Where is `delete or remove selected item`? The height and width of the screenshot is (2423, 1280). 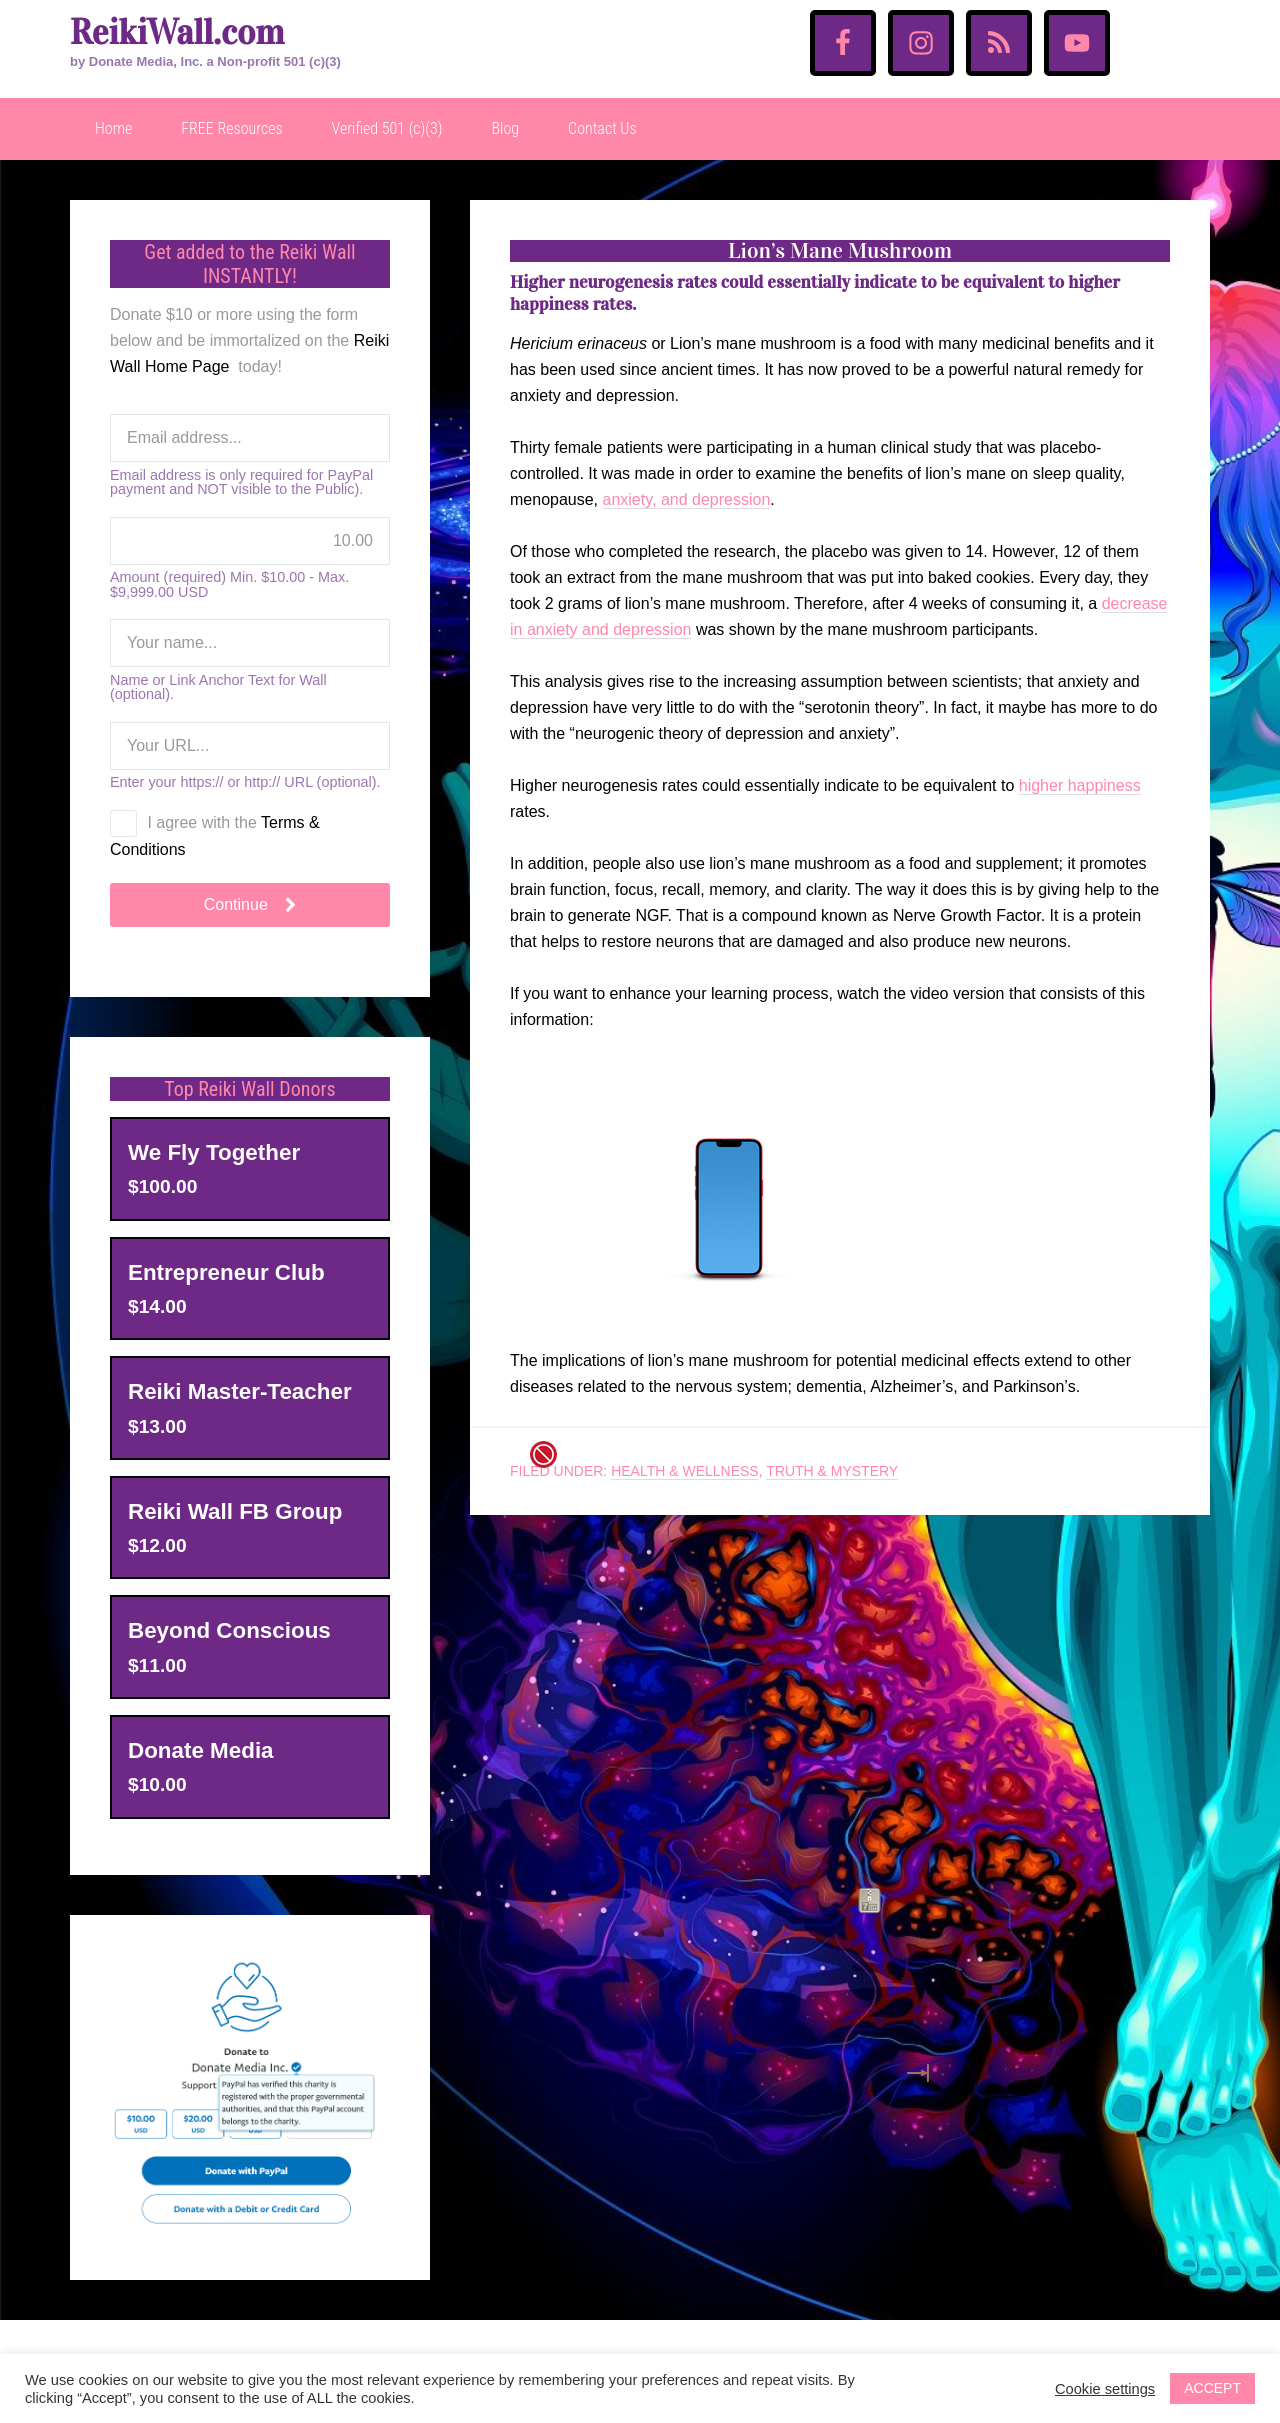 delete or remove selected item is located at coordinates (543, 1454).